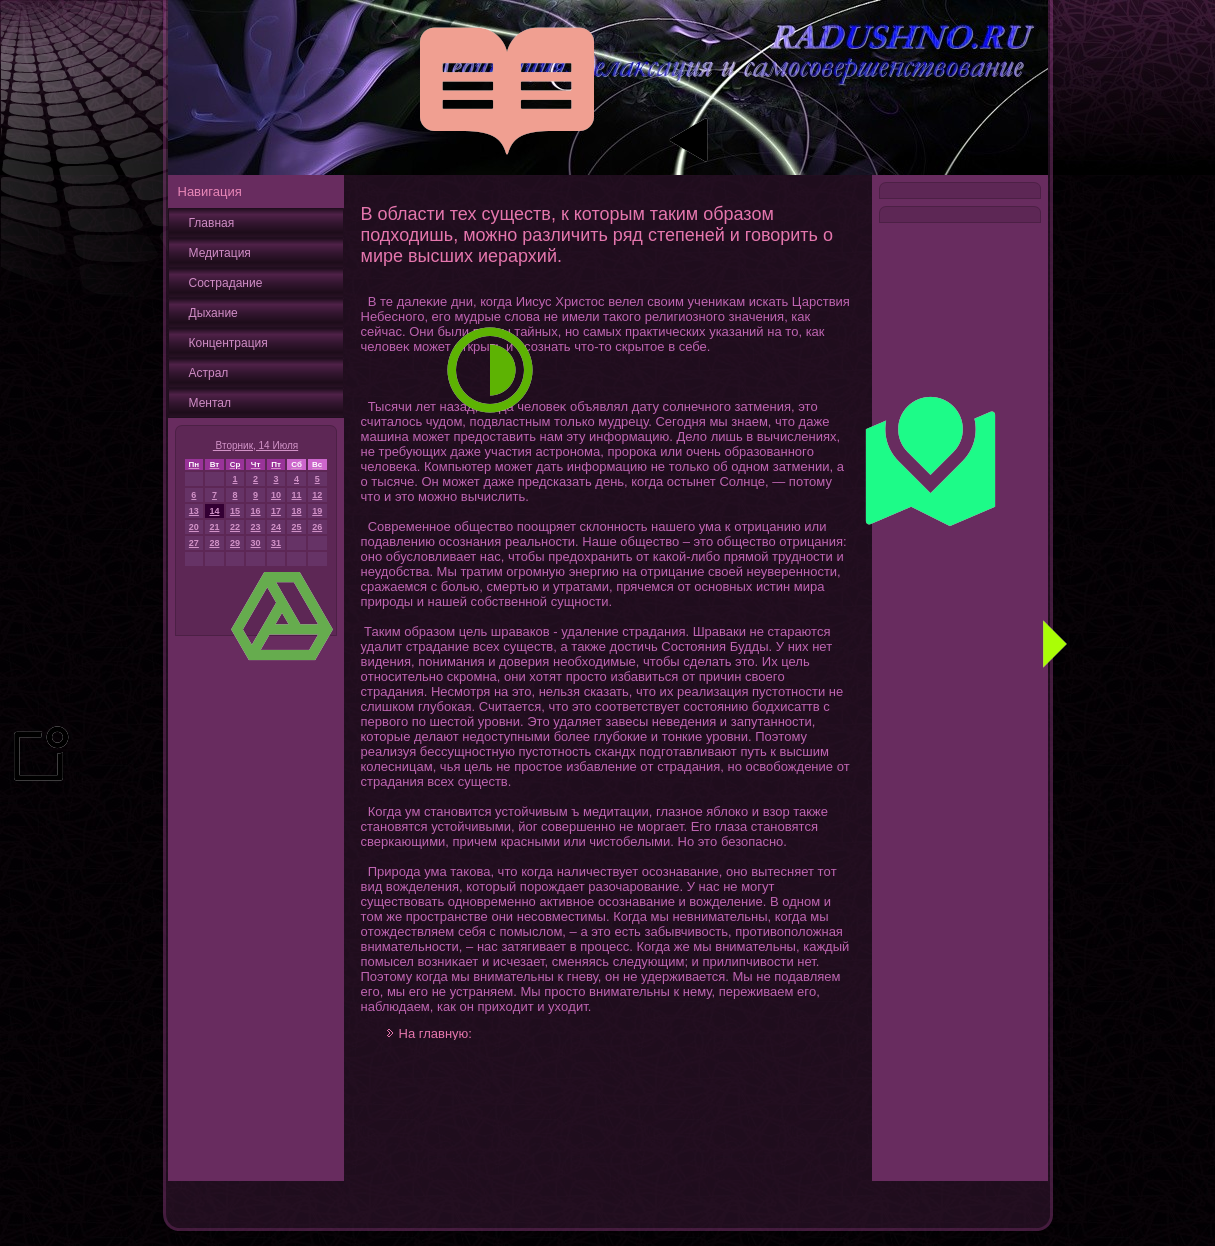  I want to click on play media in reverse, so click(691, 140).